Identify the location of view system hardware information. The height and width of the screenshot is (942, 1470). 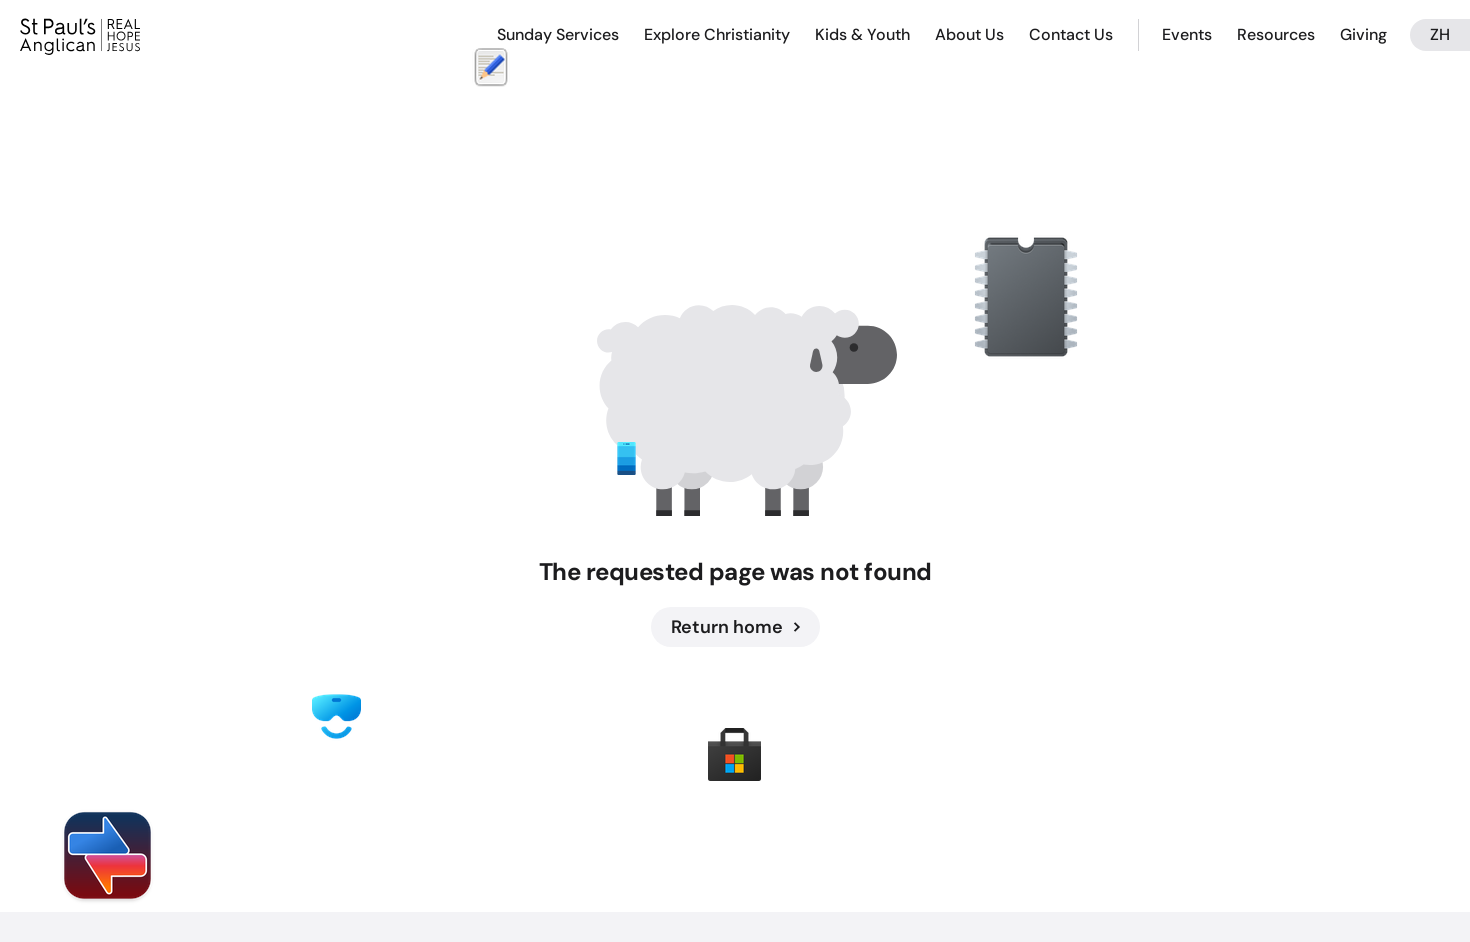
(1026, 297).